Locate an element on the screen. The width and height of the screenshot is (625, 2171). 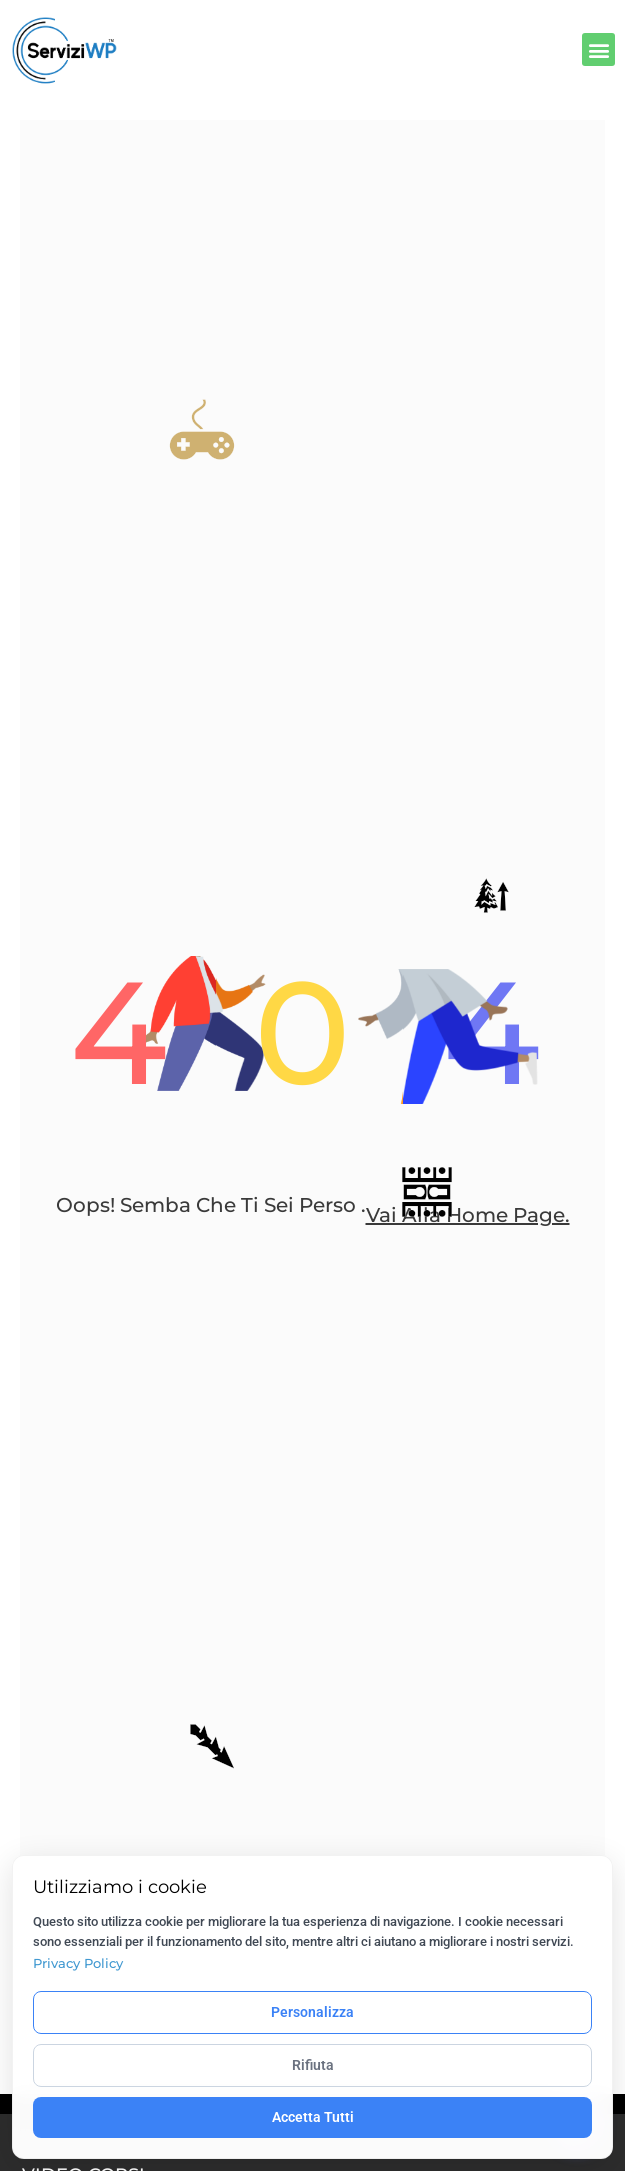
track your forest or tree growth progress is located at coordinates (491, 895).